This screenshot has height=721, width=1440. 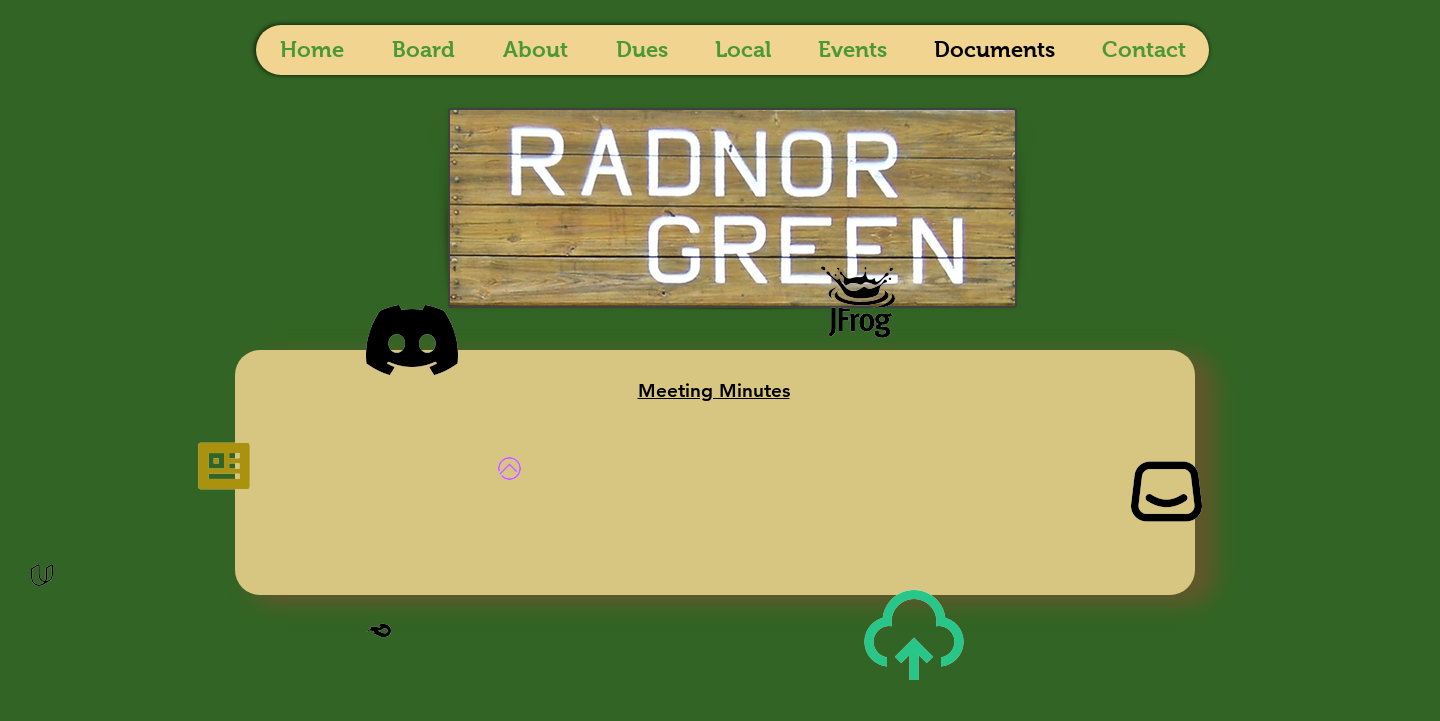 What do you see at coordinates (42, 575) in the screenshot?
I see `open the Udacity learning platform` at bounding box center [42, 575].